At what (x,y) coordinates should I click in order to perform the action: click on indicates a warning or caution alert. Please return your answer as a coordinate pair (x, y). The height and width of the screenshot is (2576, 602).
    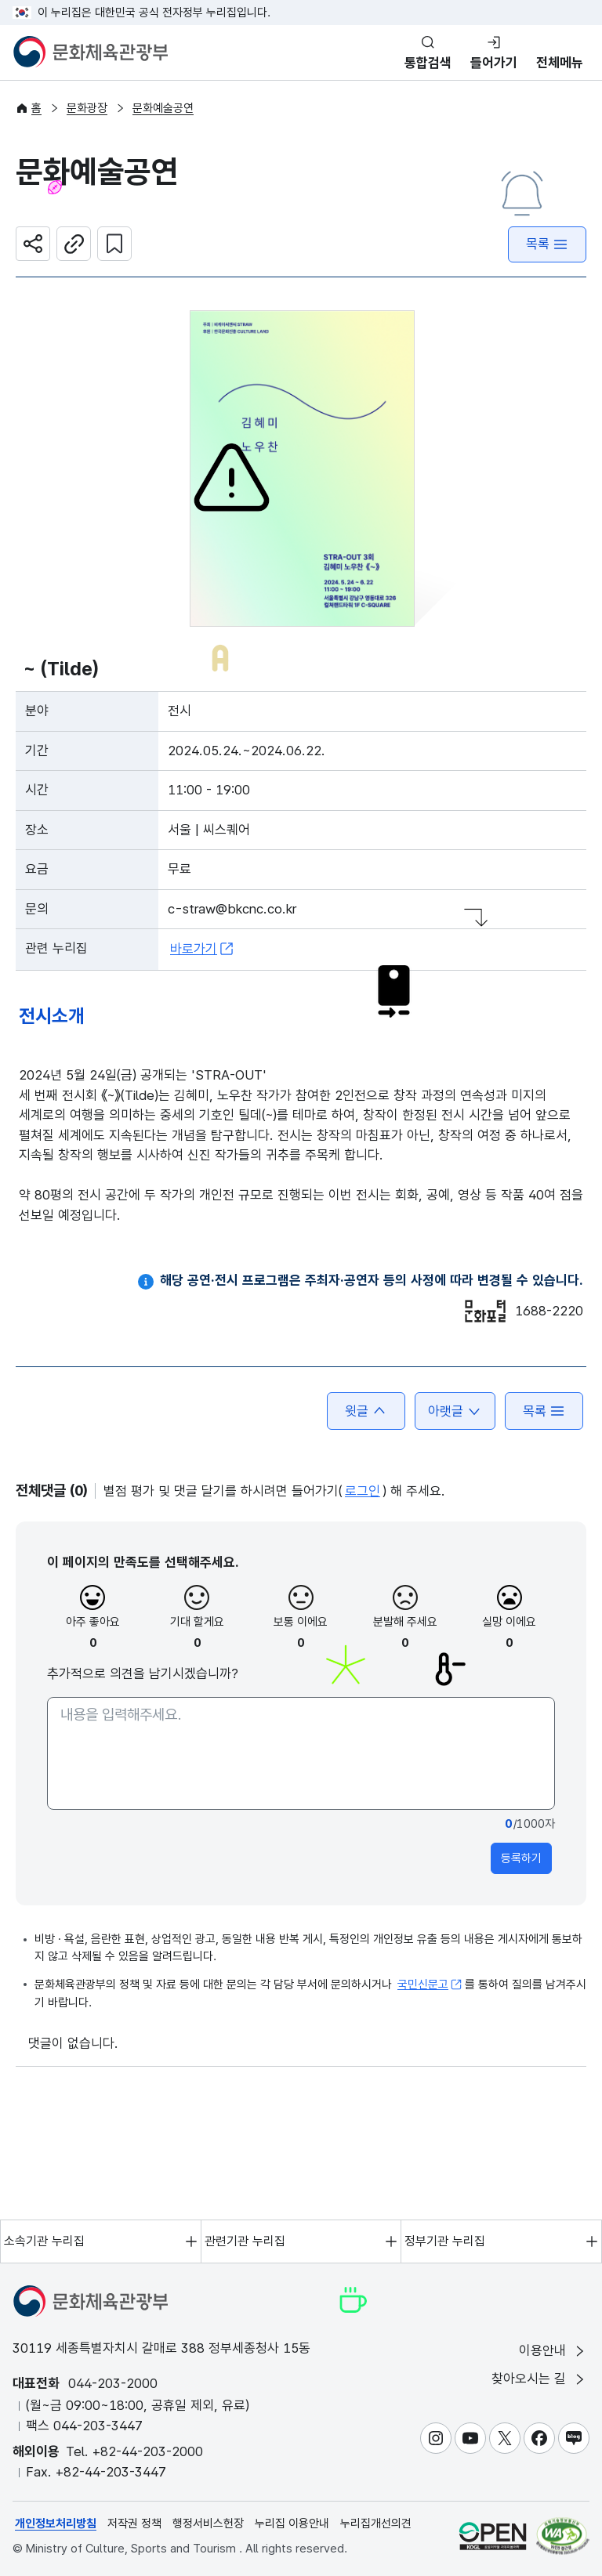
    Looking at the image, I should click on (231, 481).